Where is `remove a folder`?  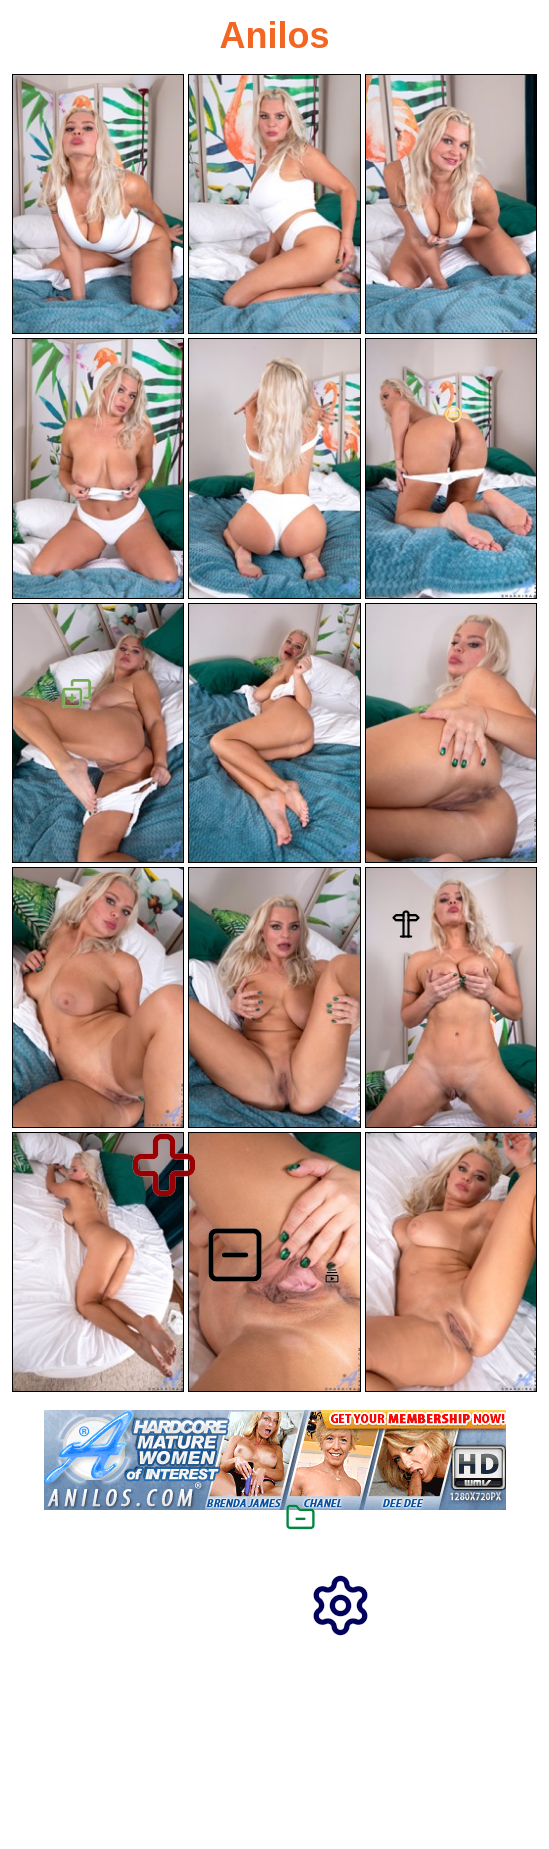 remove a folder is located at coordinates (300, 1517).